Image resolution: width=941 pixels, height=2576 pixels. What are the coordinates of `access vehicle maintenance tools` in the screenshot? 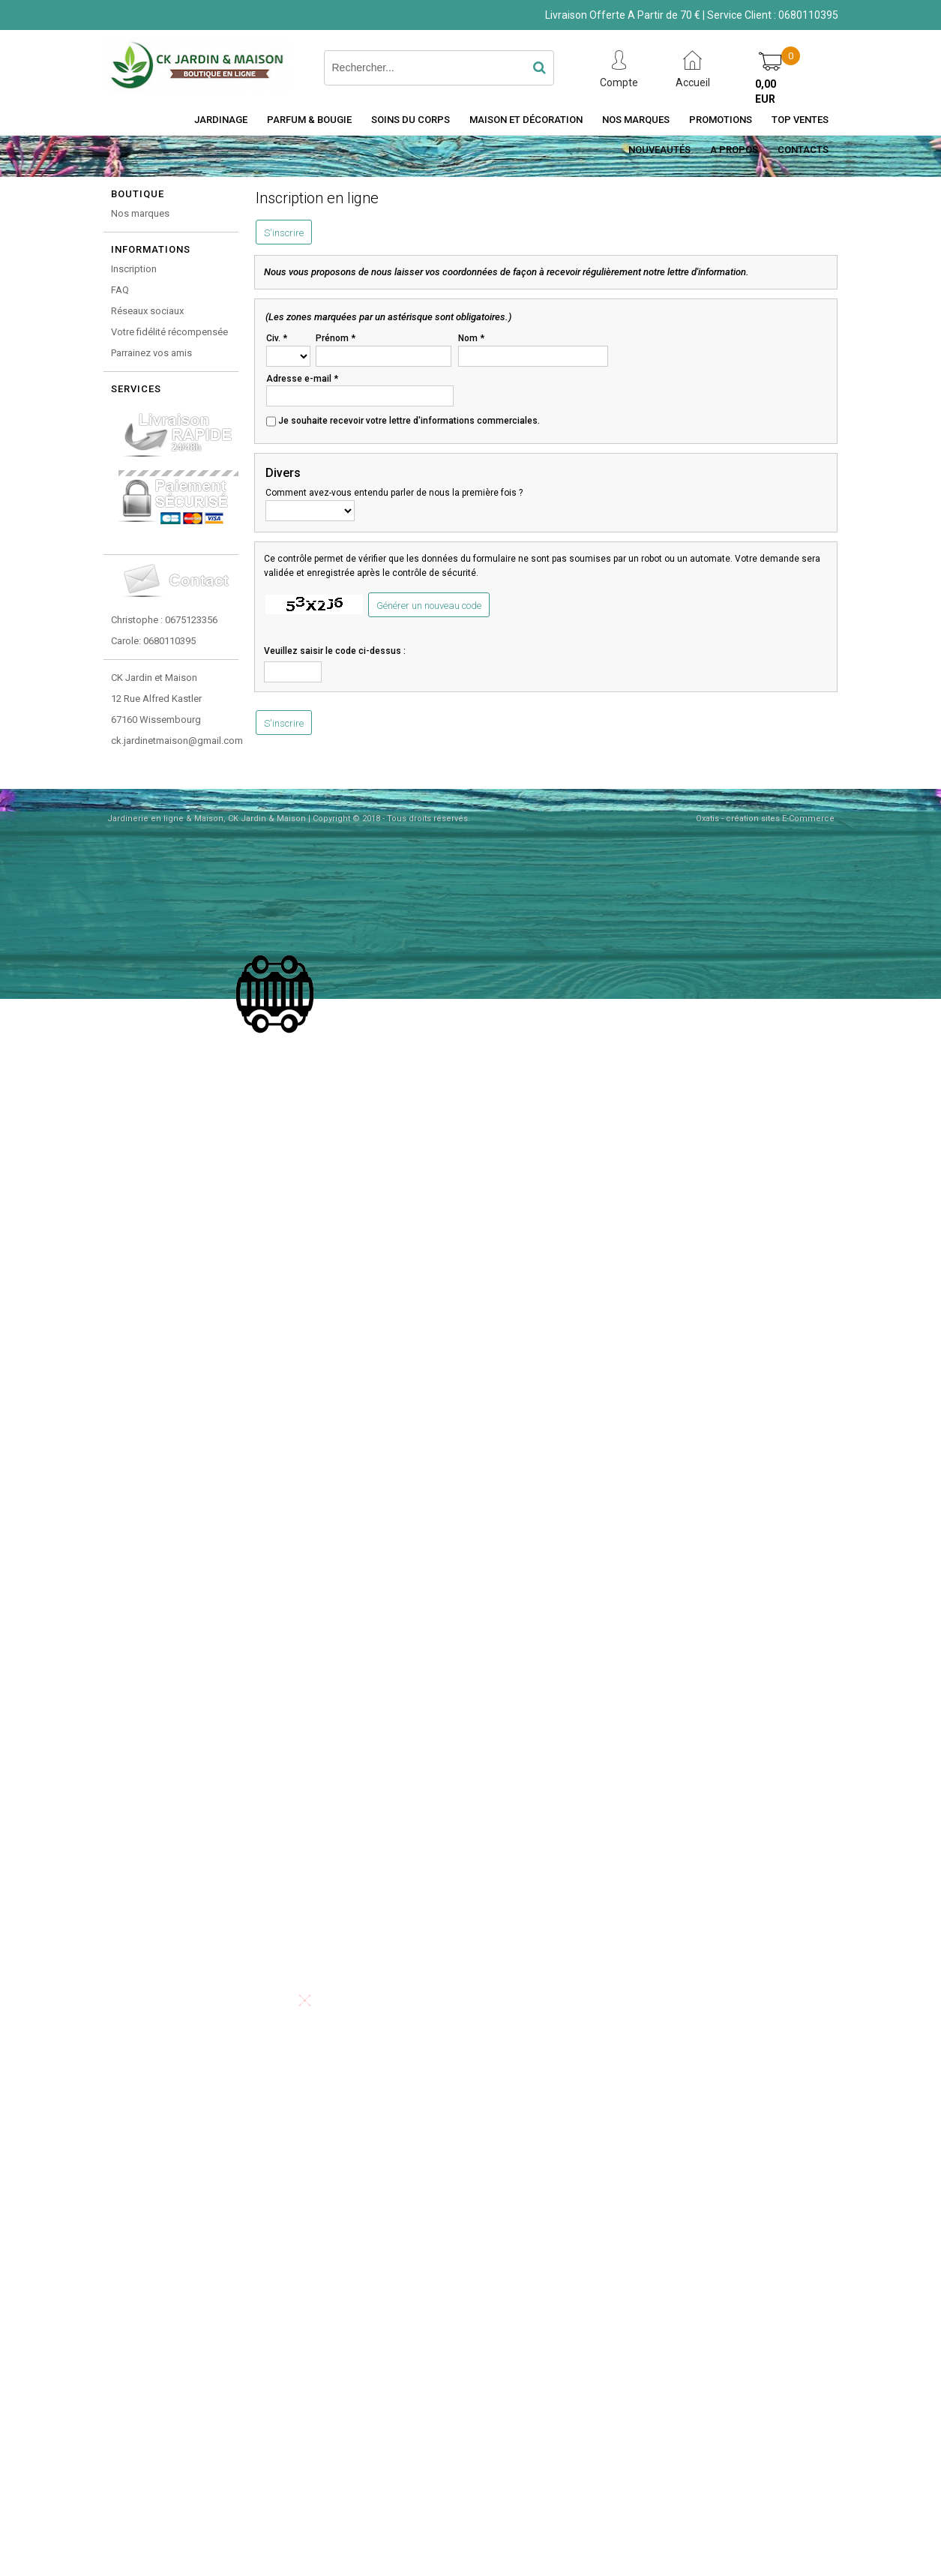 It's located at (304, 2000).